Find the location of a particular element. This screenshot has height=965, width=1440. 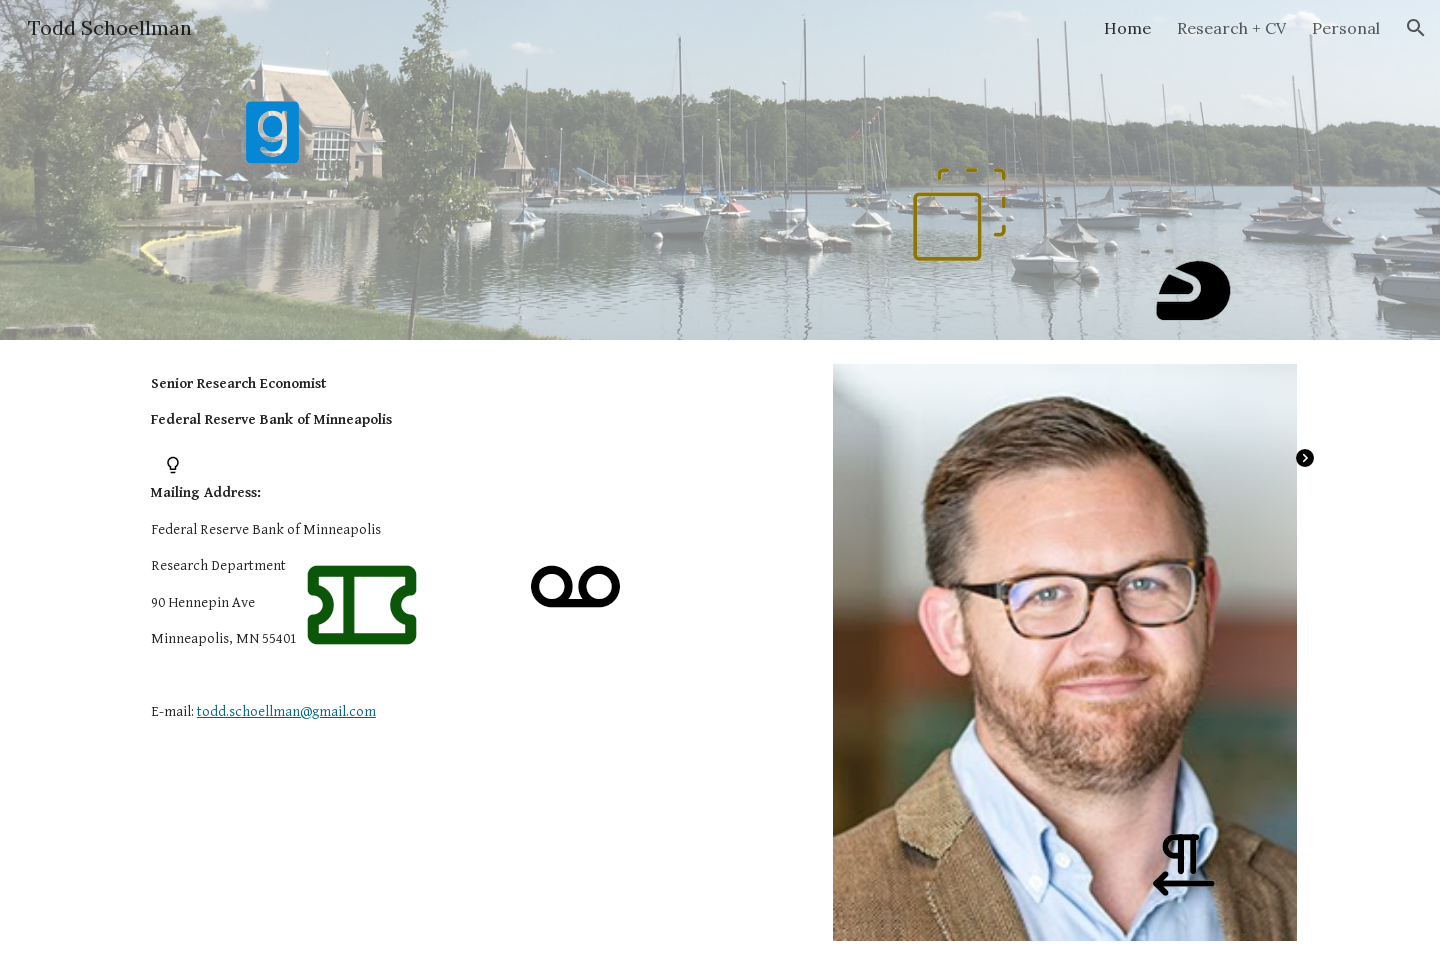

send selection to background layer is located at coordinates (959, 214).